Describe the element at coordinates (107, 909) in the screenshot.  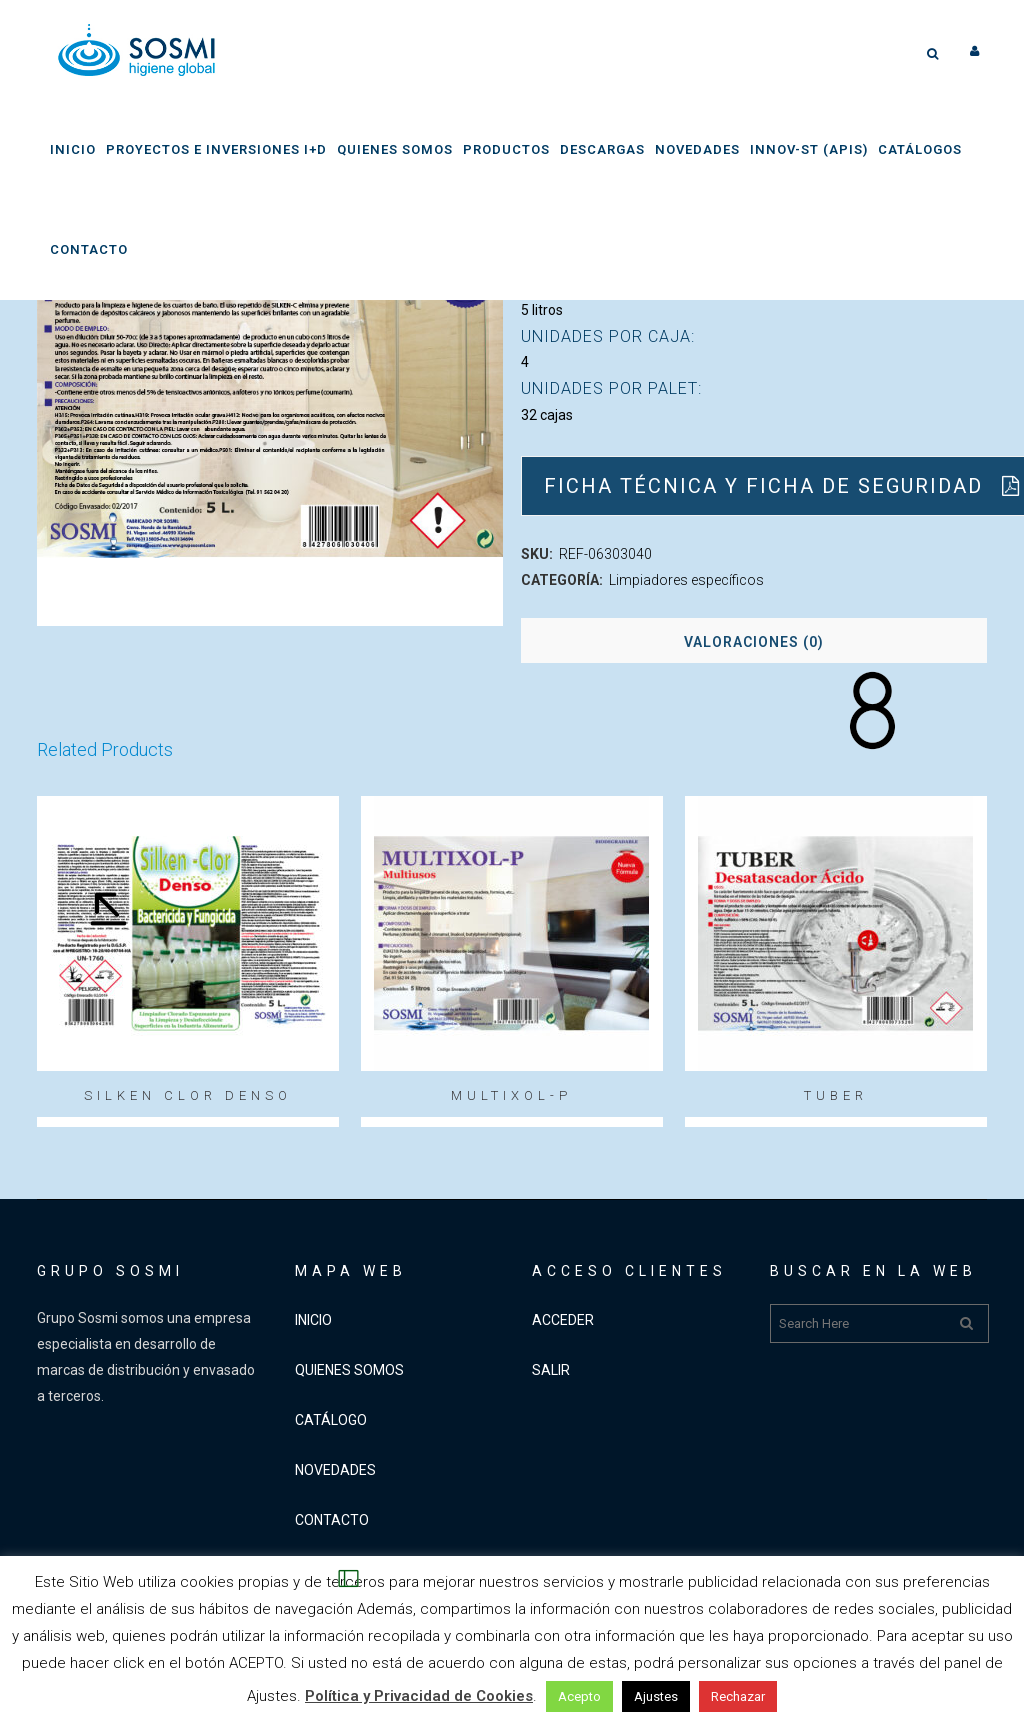
I see `navigate to the top-left or beginning of content` at that location.